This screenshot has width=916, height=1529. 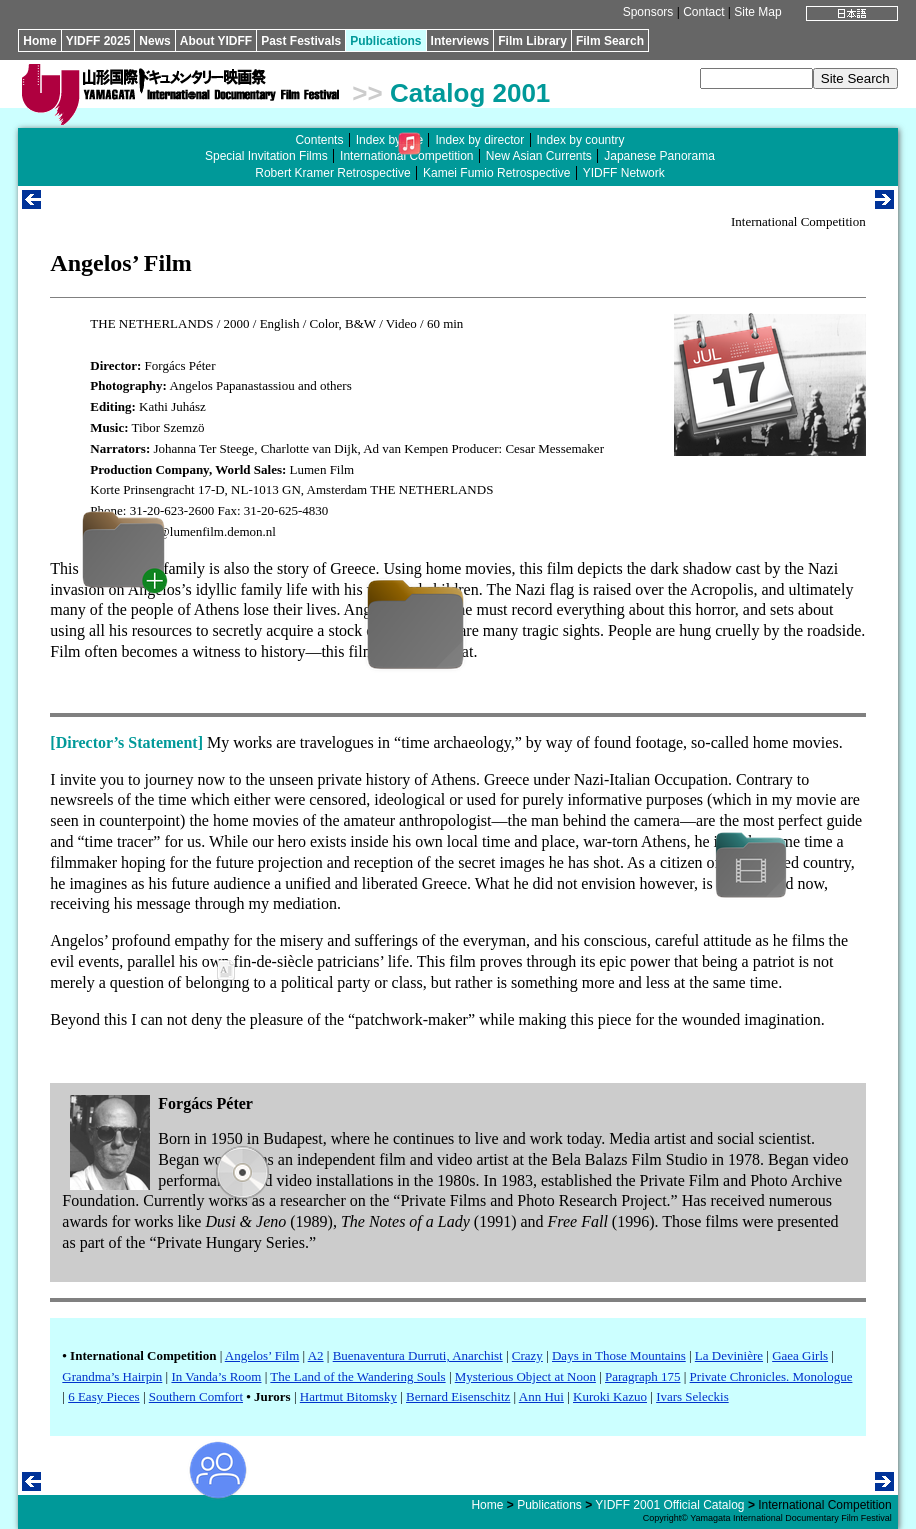 I want to click on create a new folder, so click(x=123, y=549).